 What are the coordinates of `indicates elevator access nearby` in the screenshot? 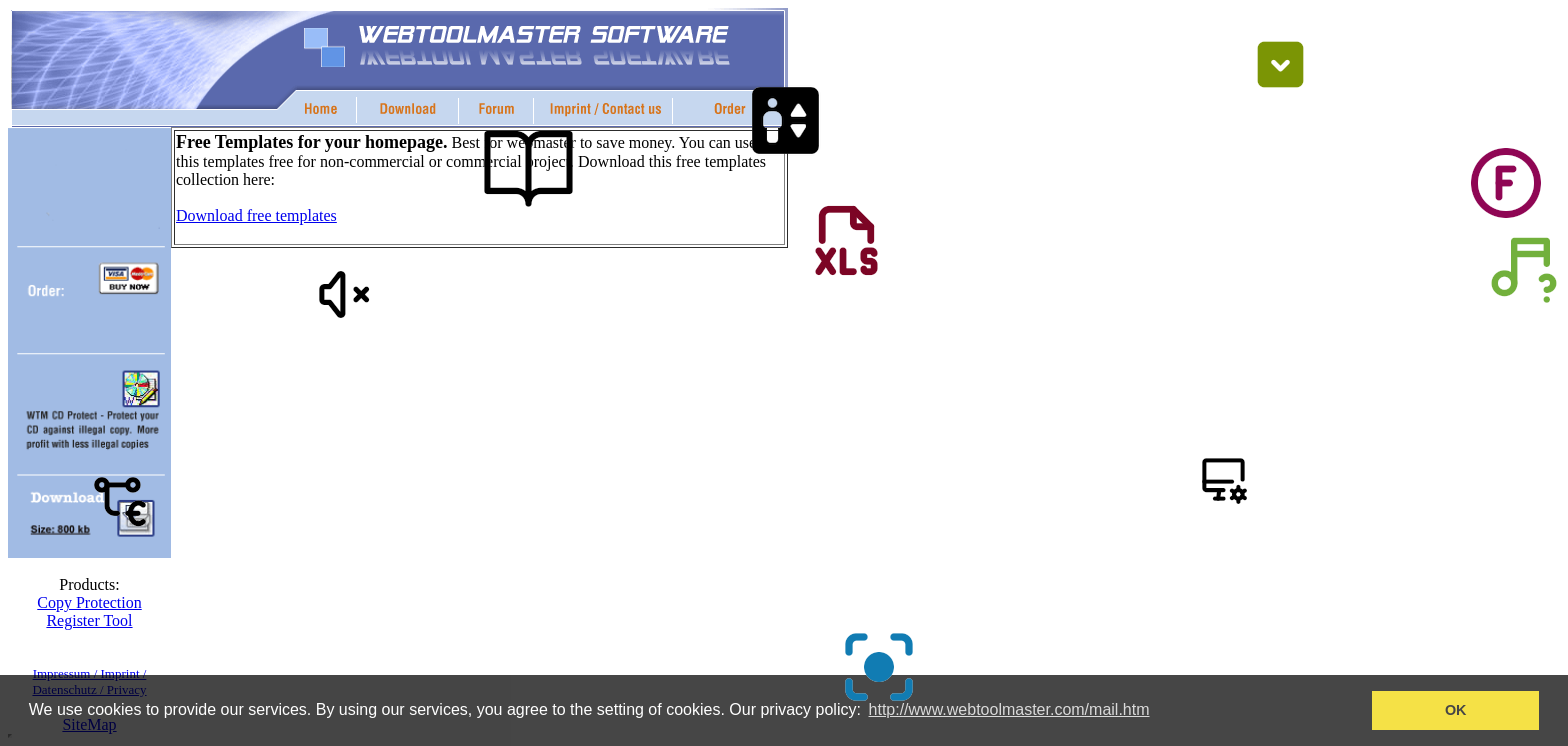 It's located at (785, 120).